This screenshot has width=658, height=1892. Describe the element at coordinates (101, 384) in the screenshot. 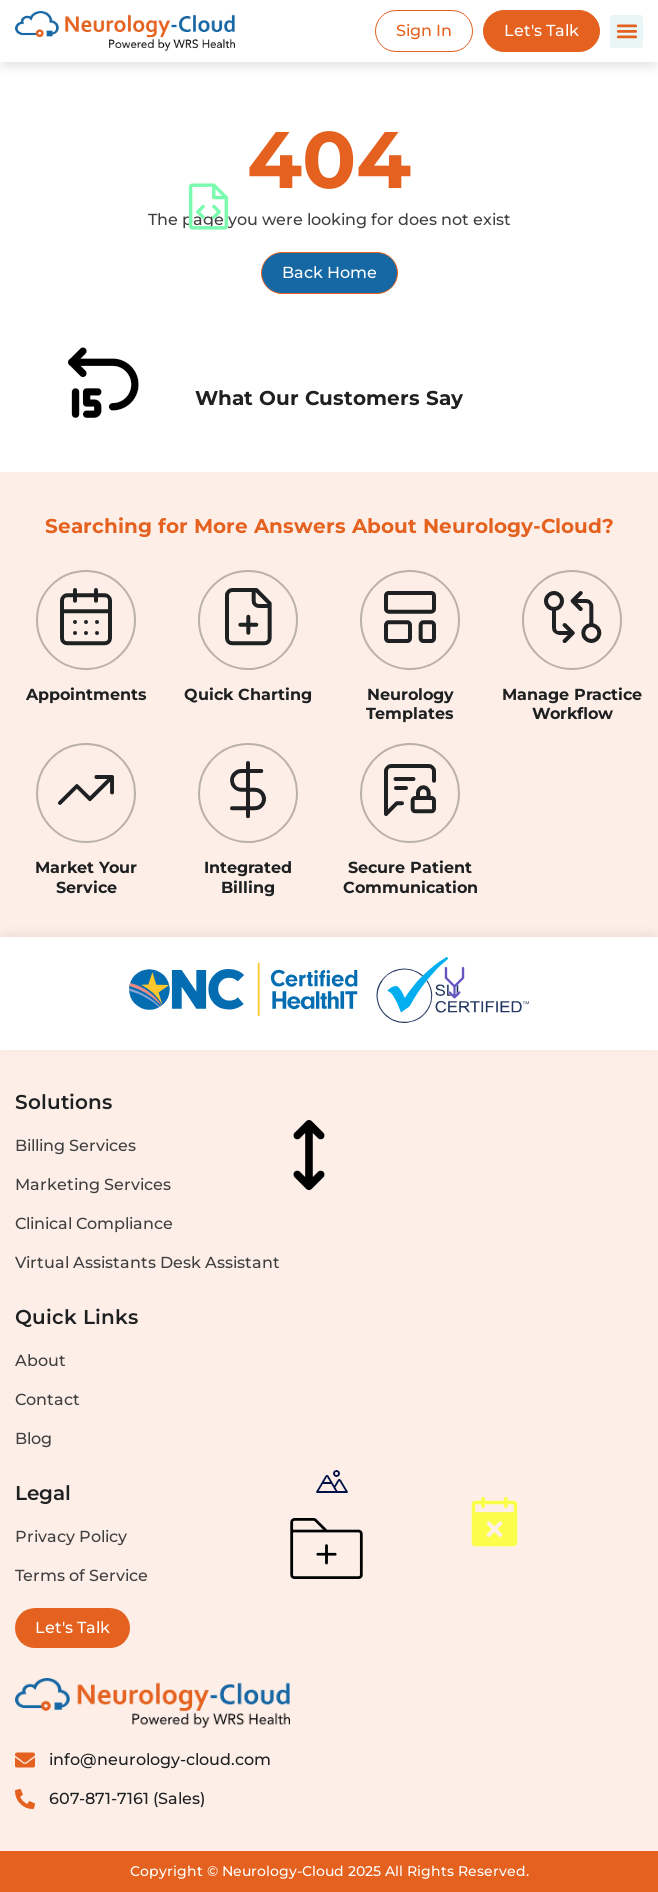

I see `skip back 15 seconds in media playback` at that location.